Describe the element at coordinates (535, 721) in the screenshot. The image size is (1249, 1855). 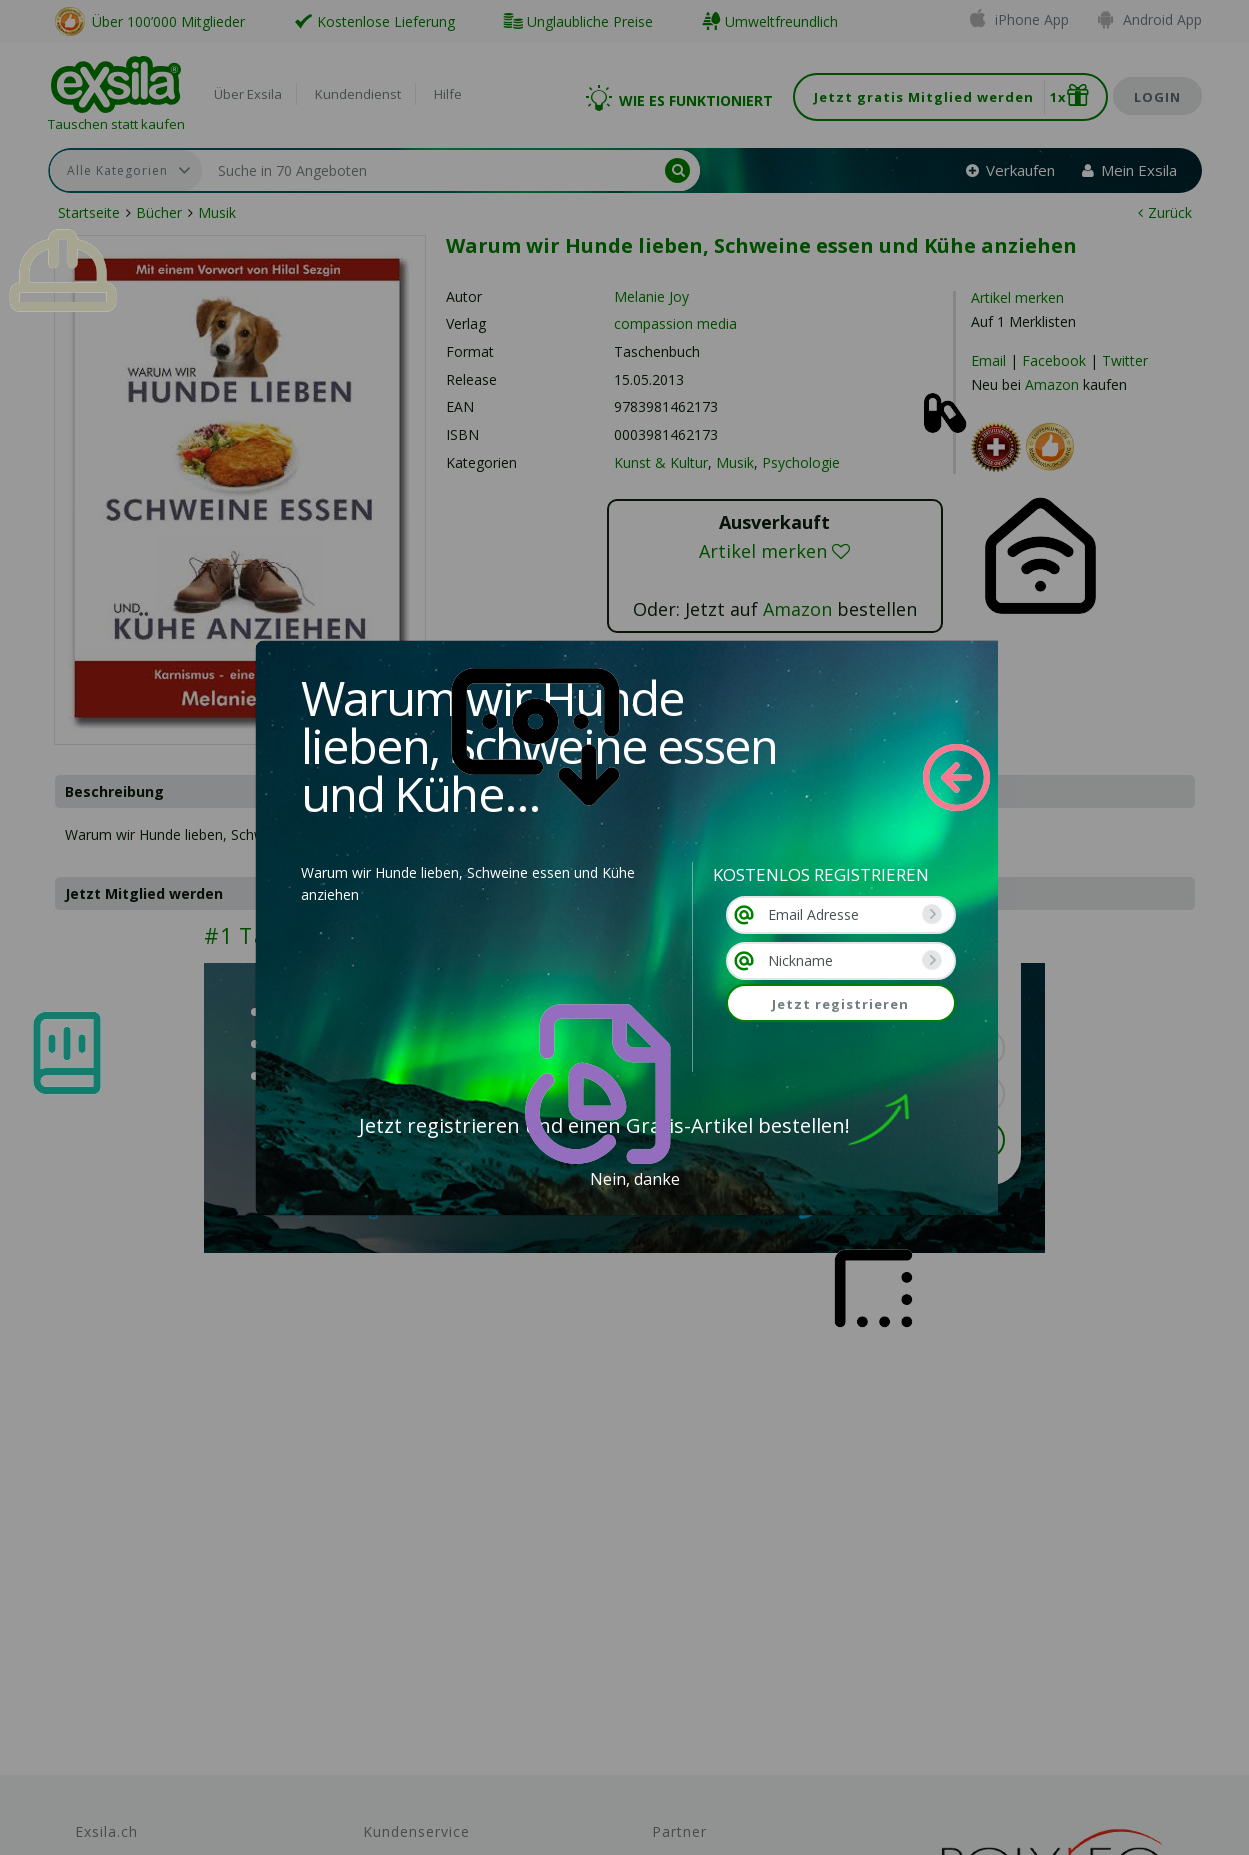
I see `receive a payment or deposit` at that location.